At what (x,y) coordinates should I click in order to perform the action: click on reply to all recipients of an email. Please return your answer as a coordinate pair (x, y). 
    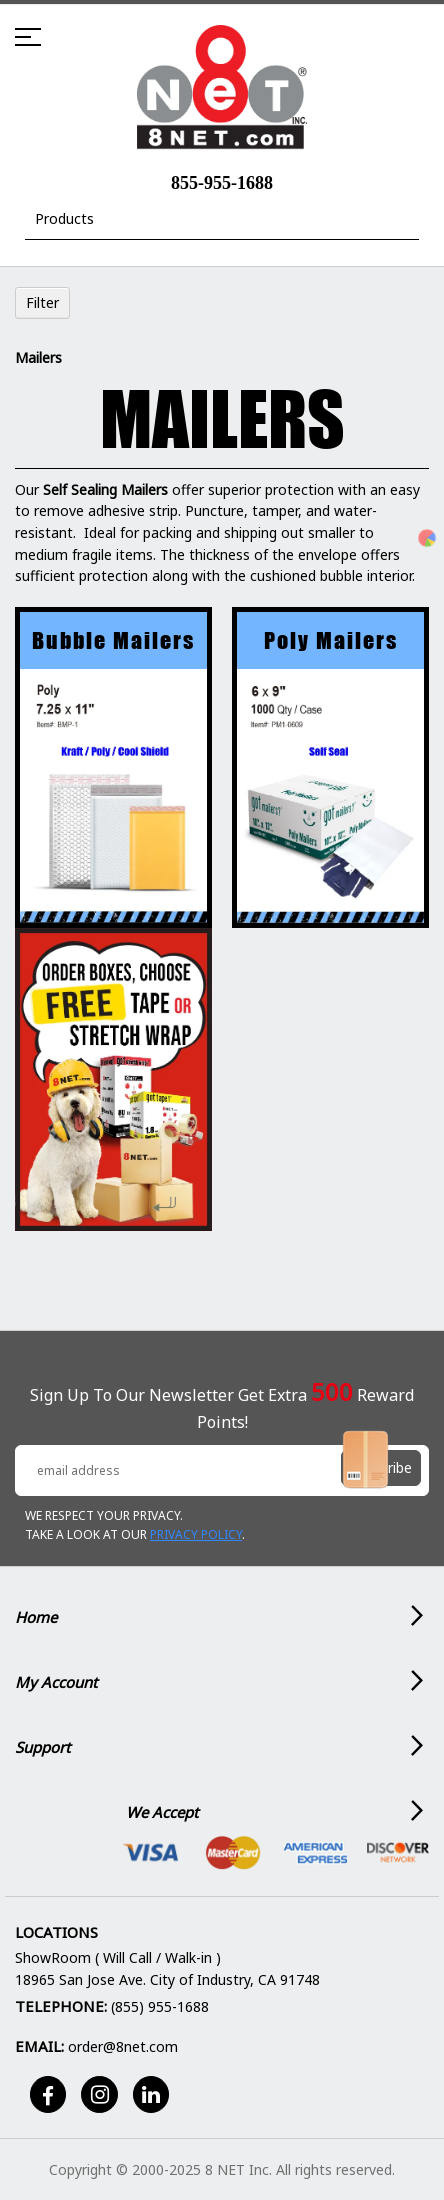
    Looking at the image, I should click on (163, 1202).